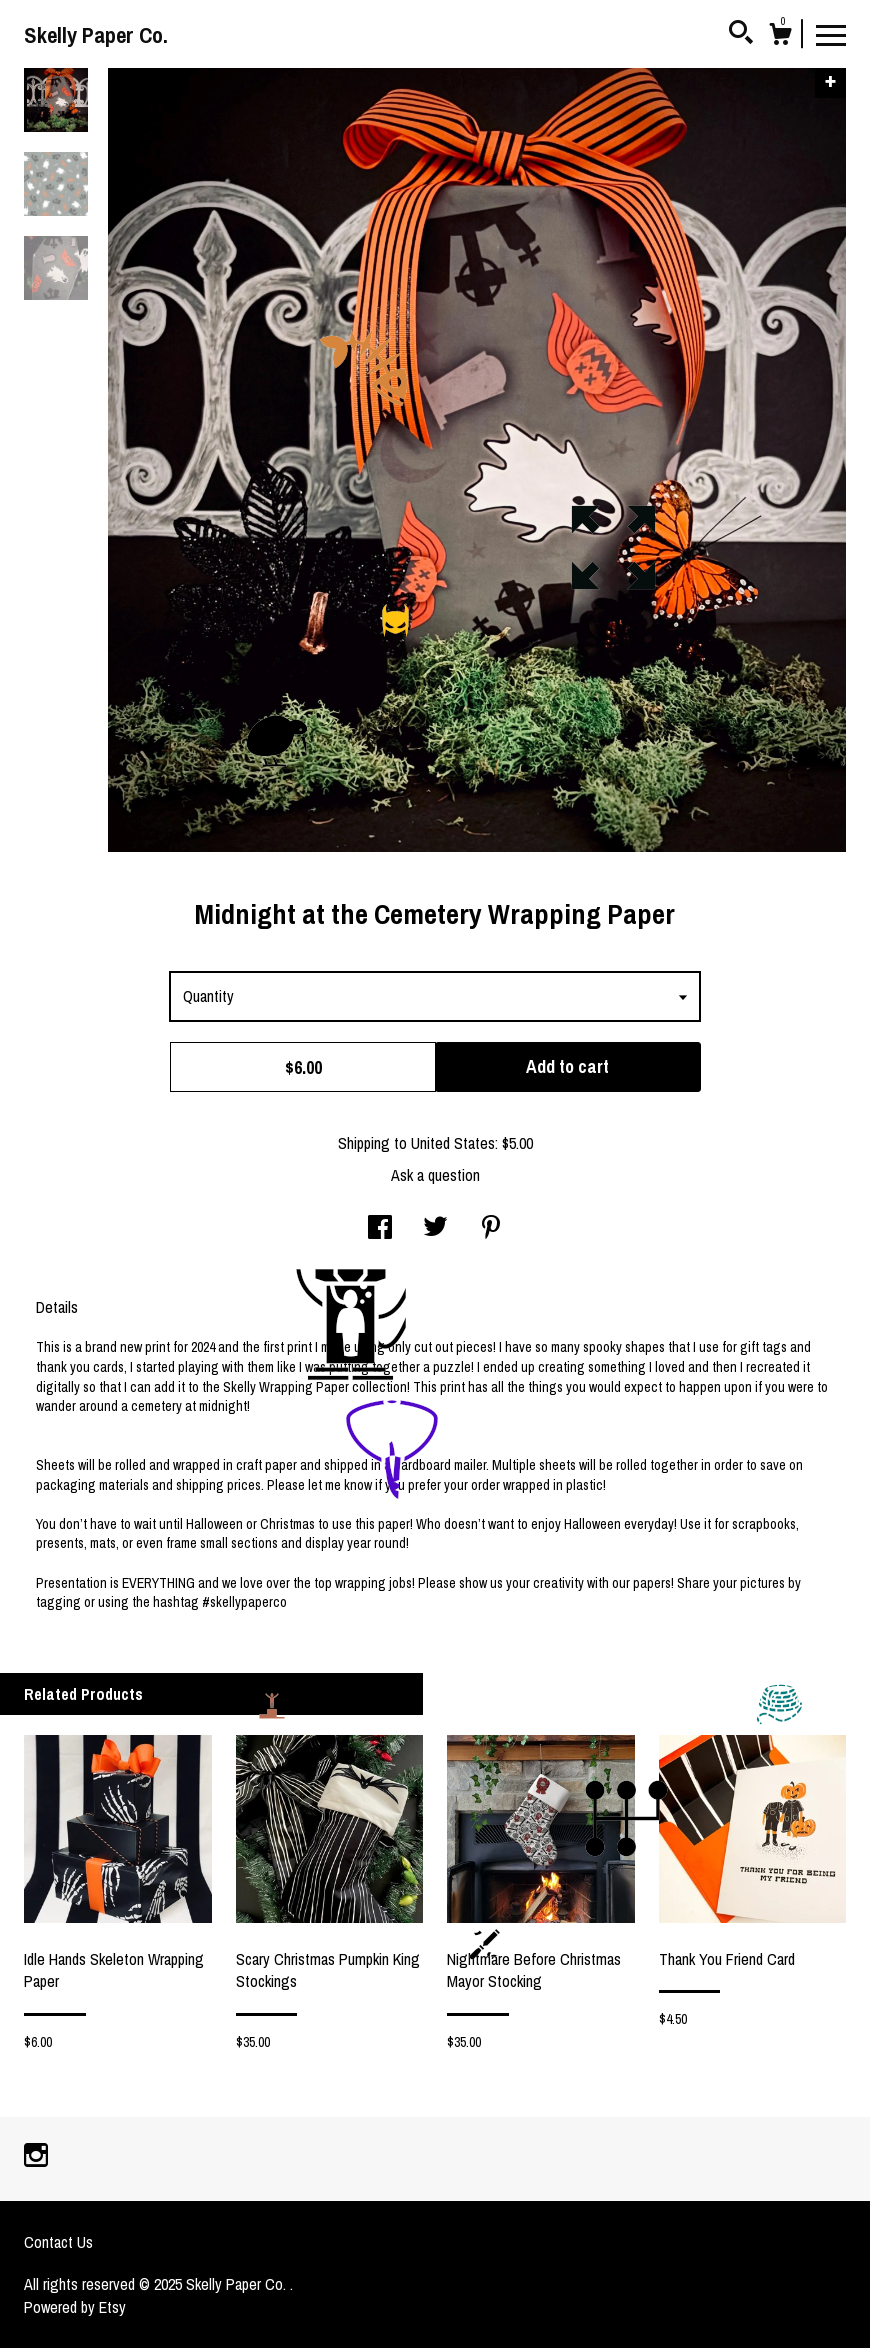  I want to click on equip a feather necklace accessory, so click(392, 1449).